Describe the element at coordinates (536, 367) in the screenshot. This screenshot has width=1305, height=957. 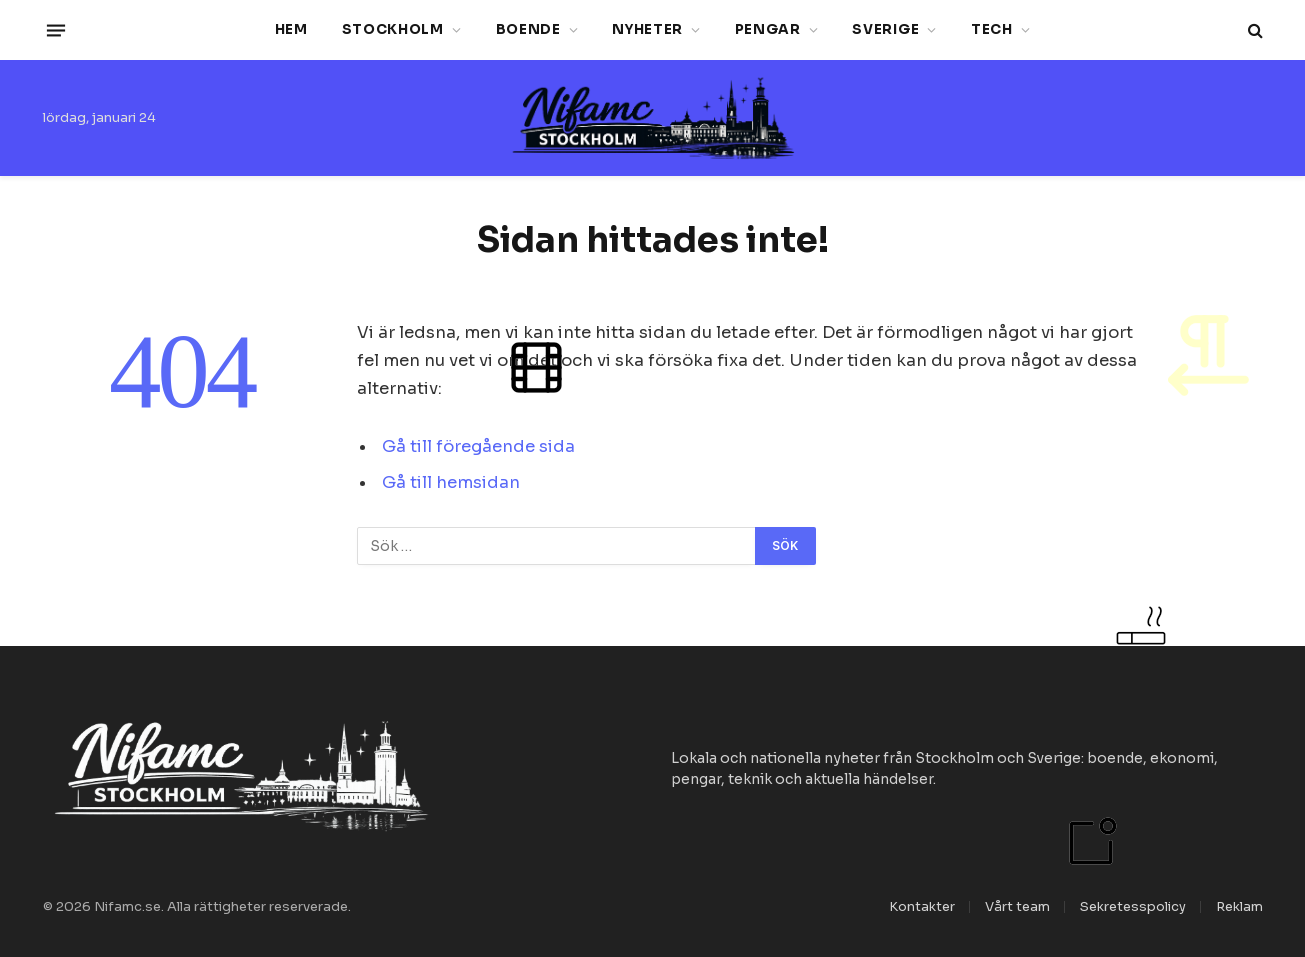
I see `access video or movie content` at that location.